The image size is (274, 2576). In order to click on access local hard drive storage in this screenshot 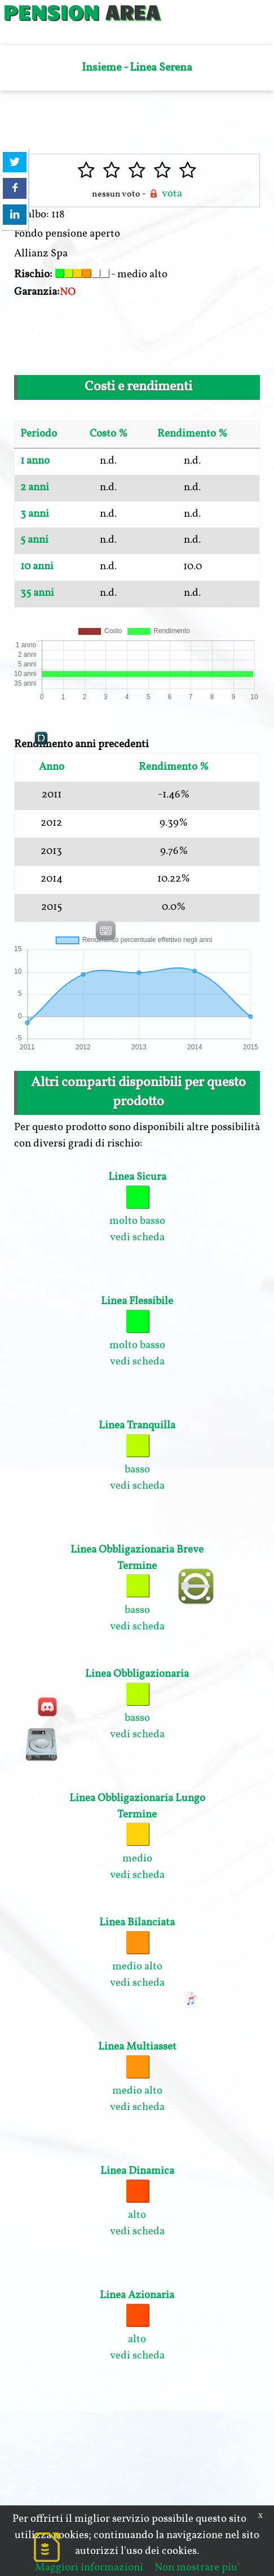, I will do `click(41, 1744)`.